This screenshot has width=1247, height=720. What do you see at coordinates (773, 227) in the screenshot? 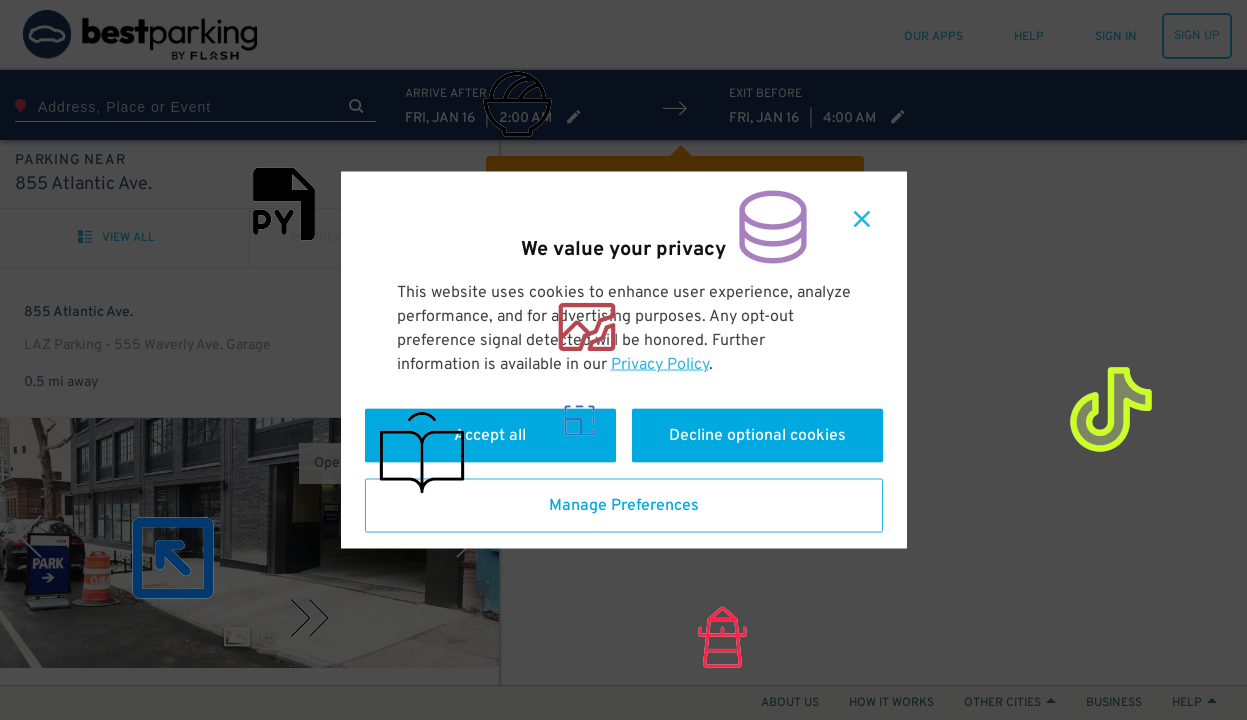
I see `access database or data storage` at bounding box center [773, 227].